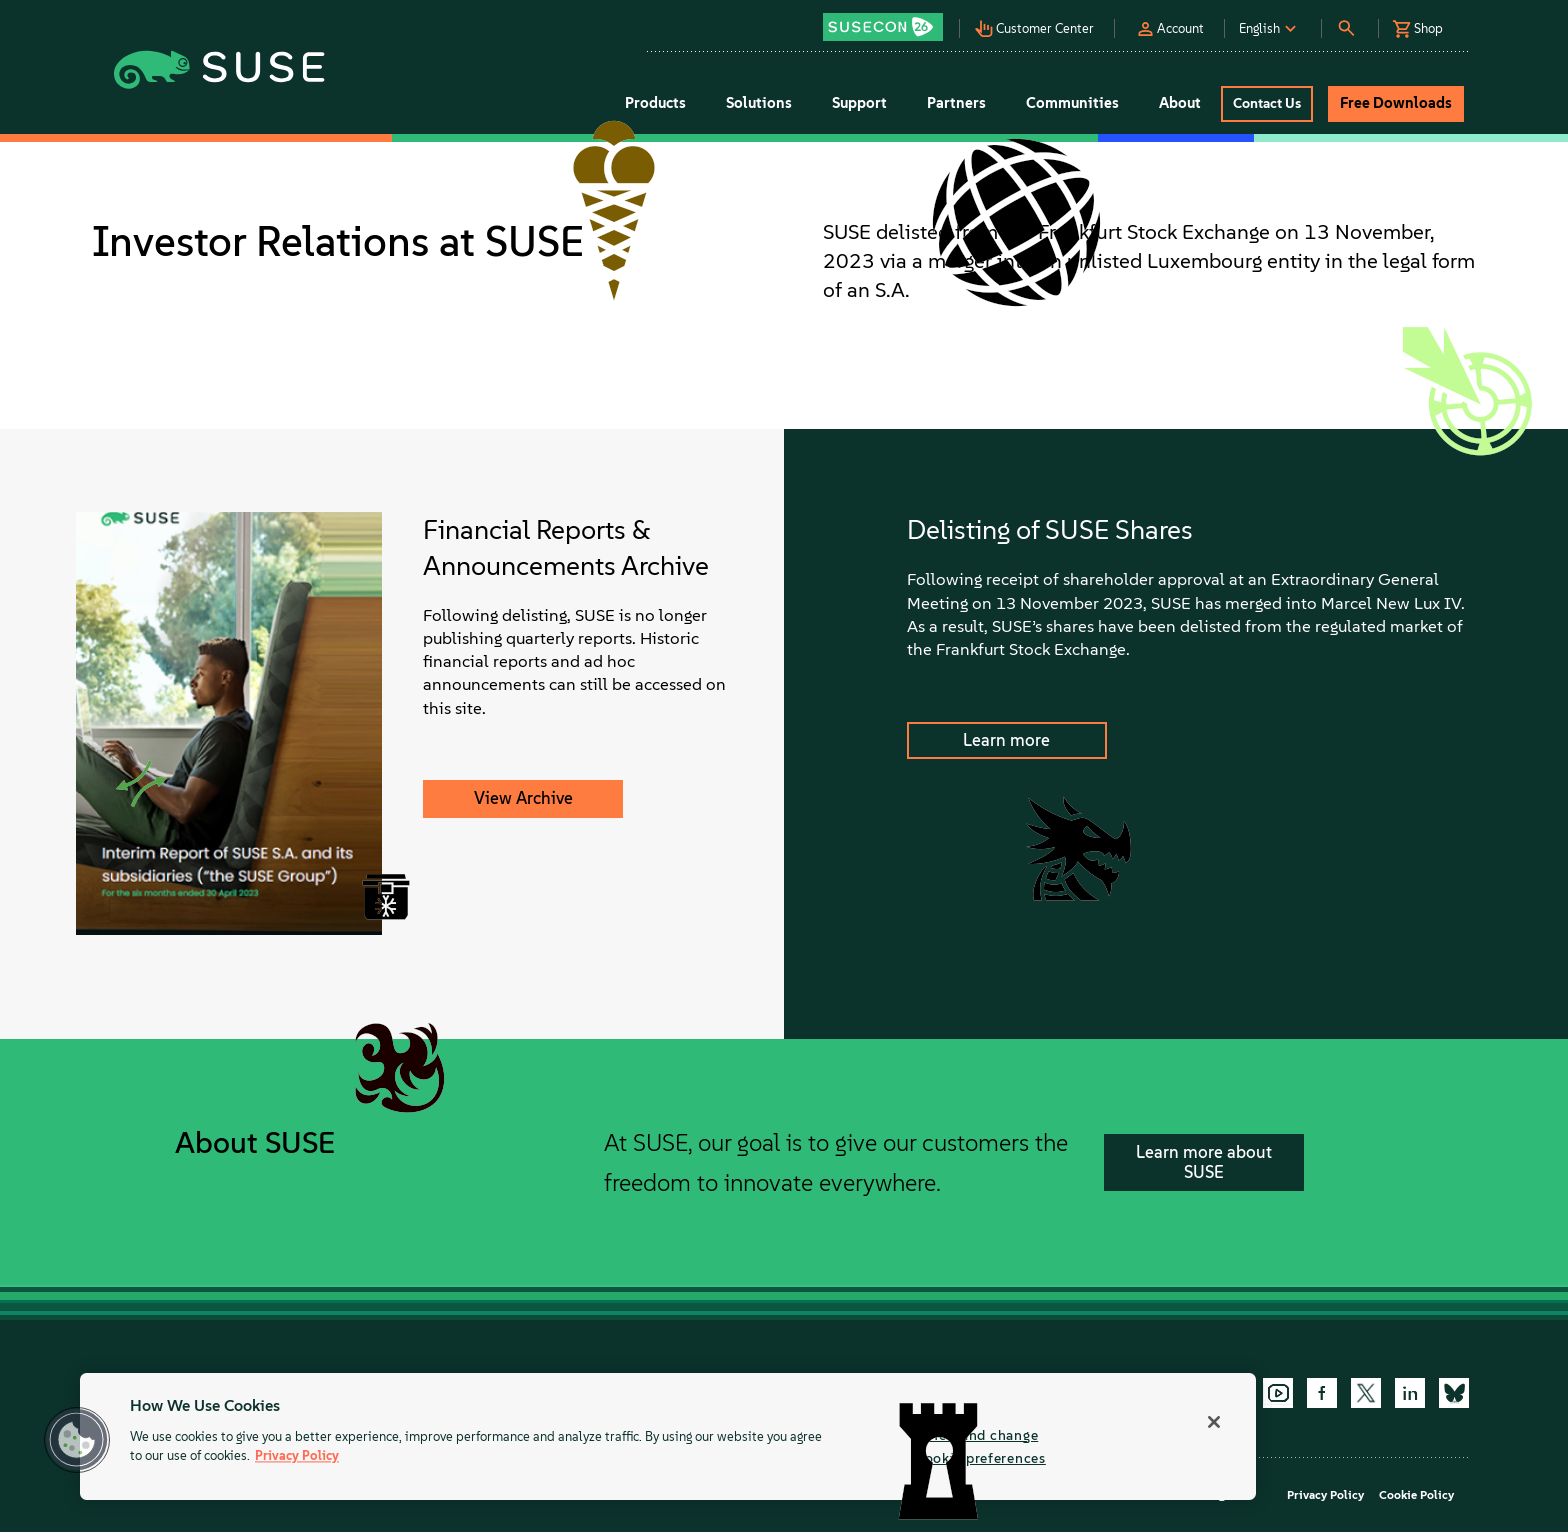 The image size is (1568, 1532). Describe the element at coordinates (937, 1461) in the screenshot. I see `access a locked or secured game level` at that location.